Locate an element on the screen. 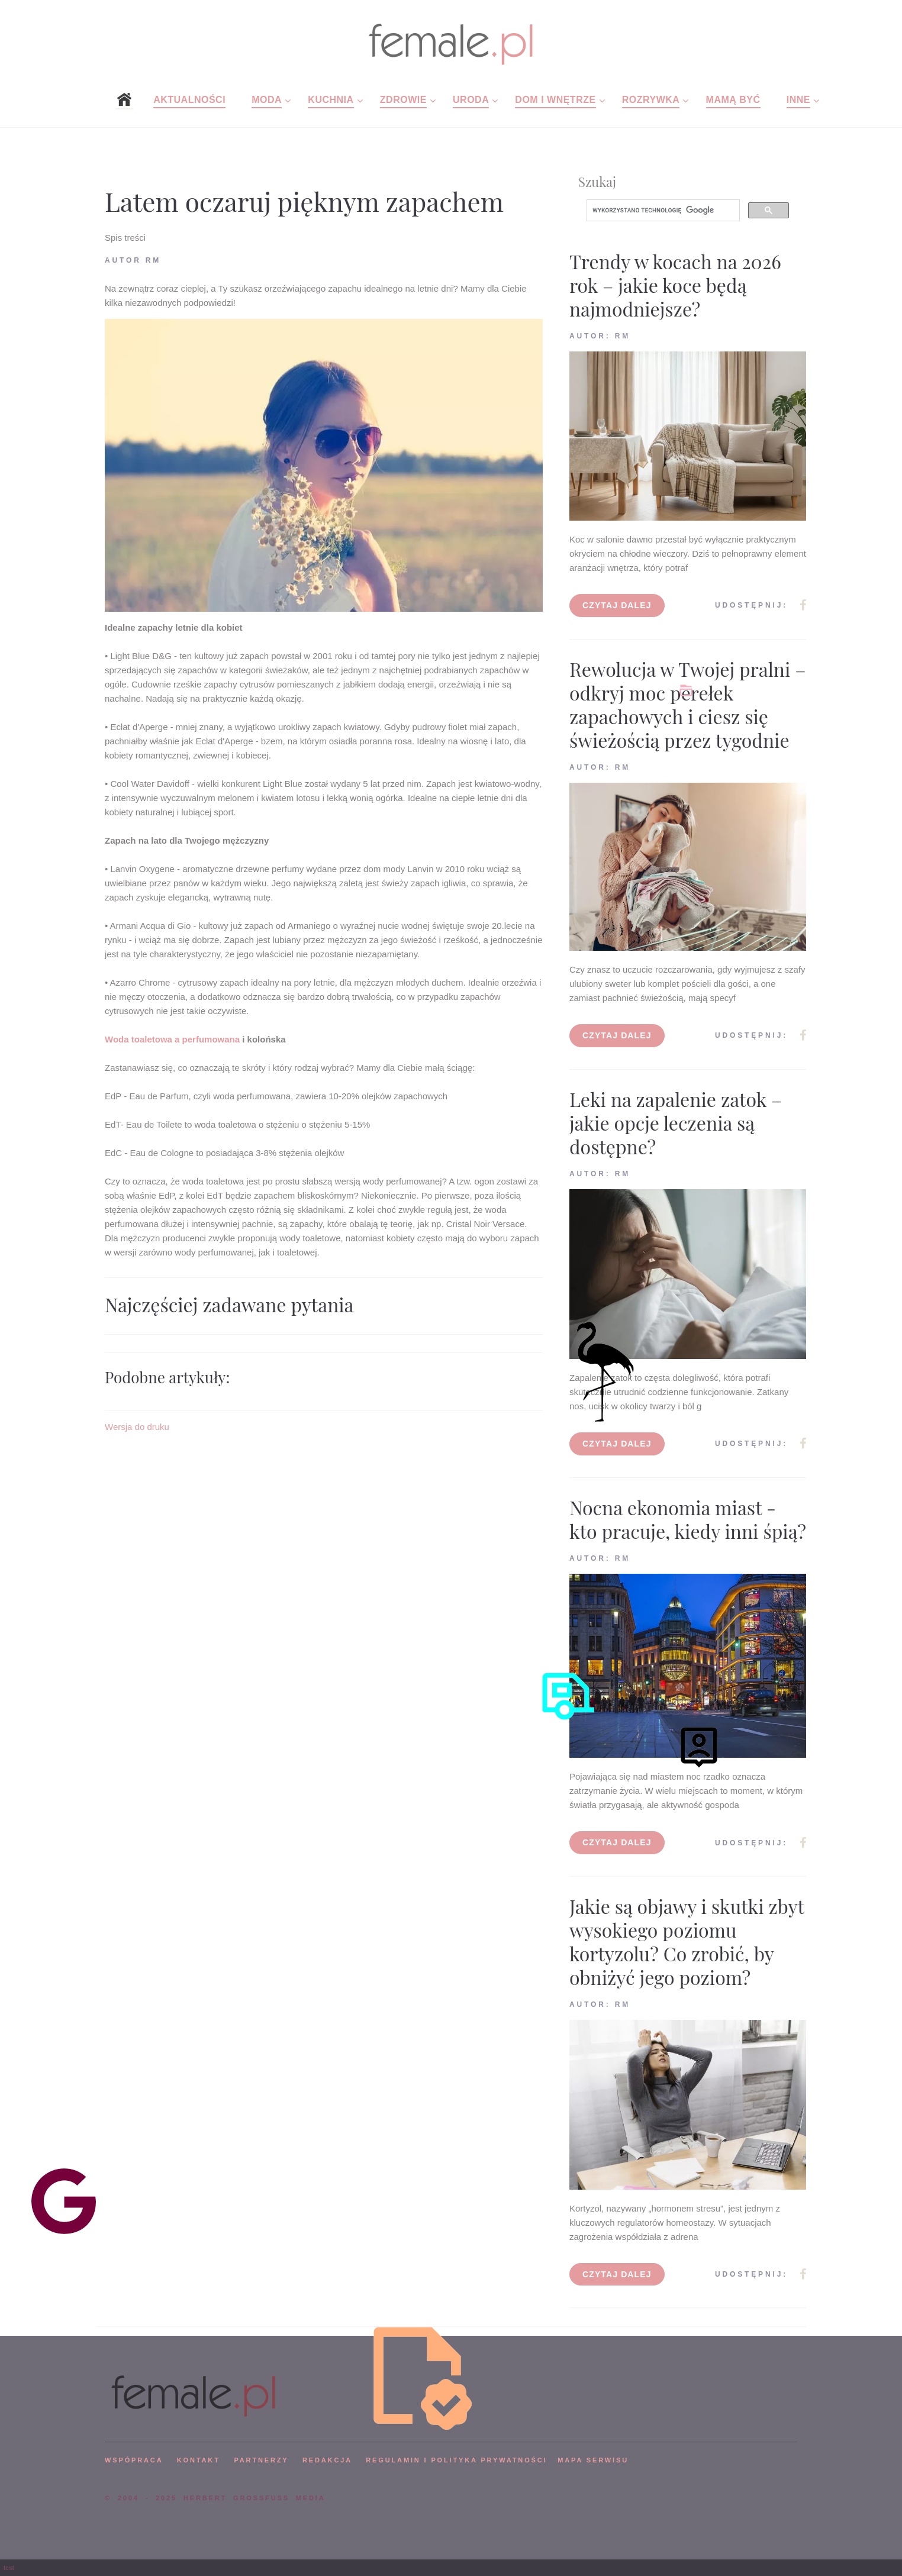 Image resolution: width=902 pixels, height=2576 pixels. view profile location or address is located at coordinates (699, 1745).